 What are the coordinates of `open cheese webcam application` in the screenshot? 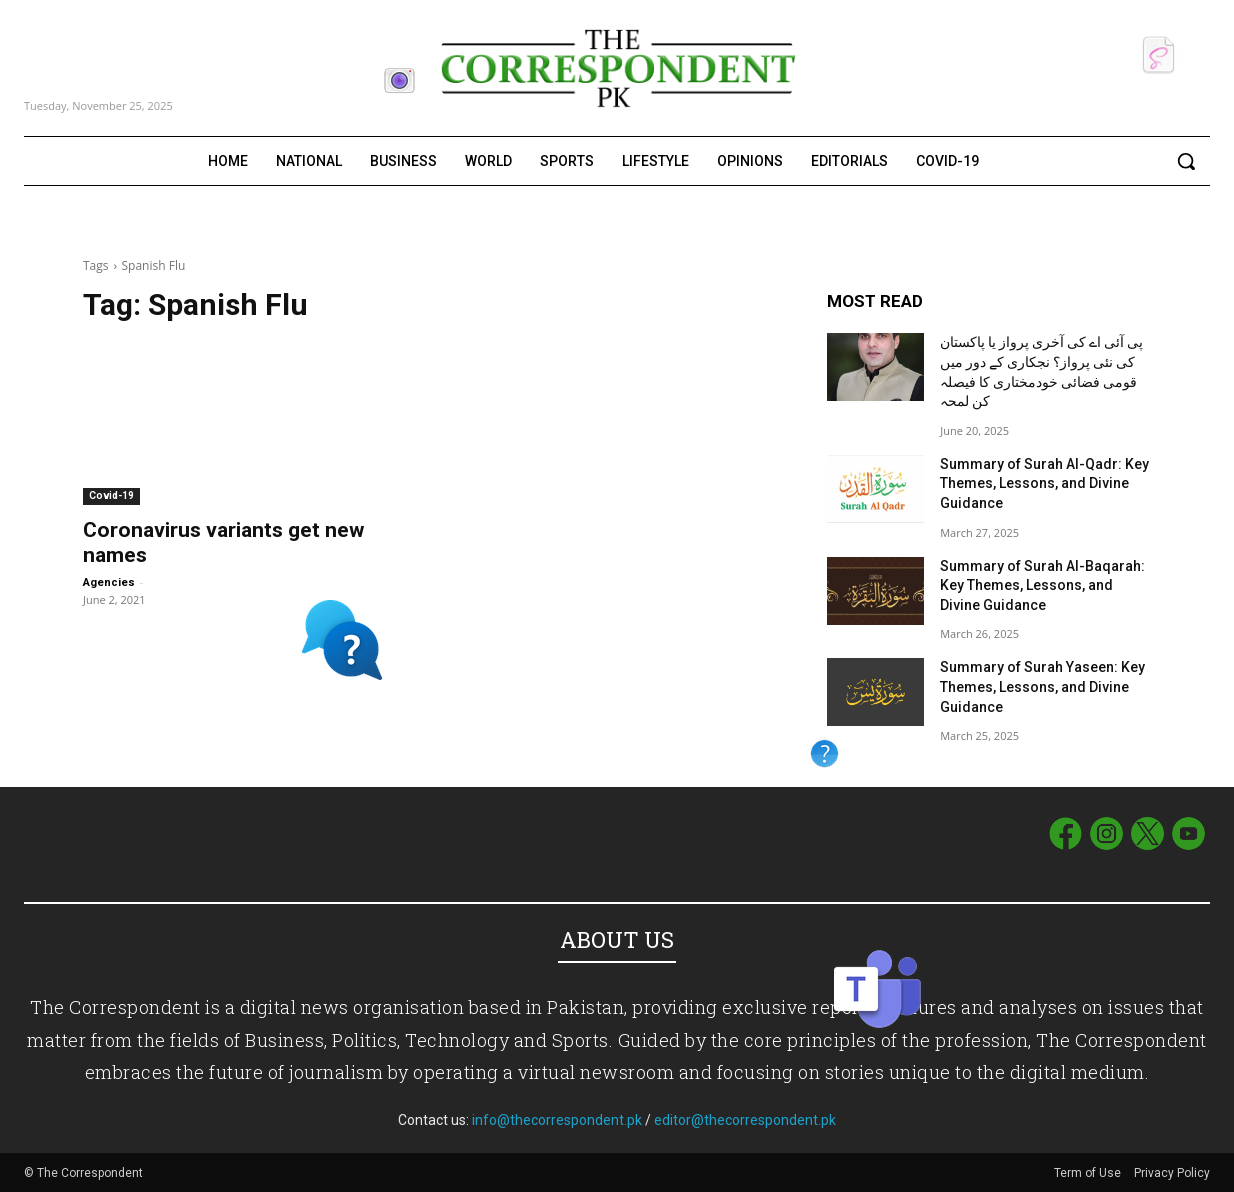 It's located at (399, 80).